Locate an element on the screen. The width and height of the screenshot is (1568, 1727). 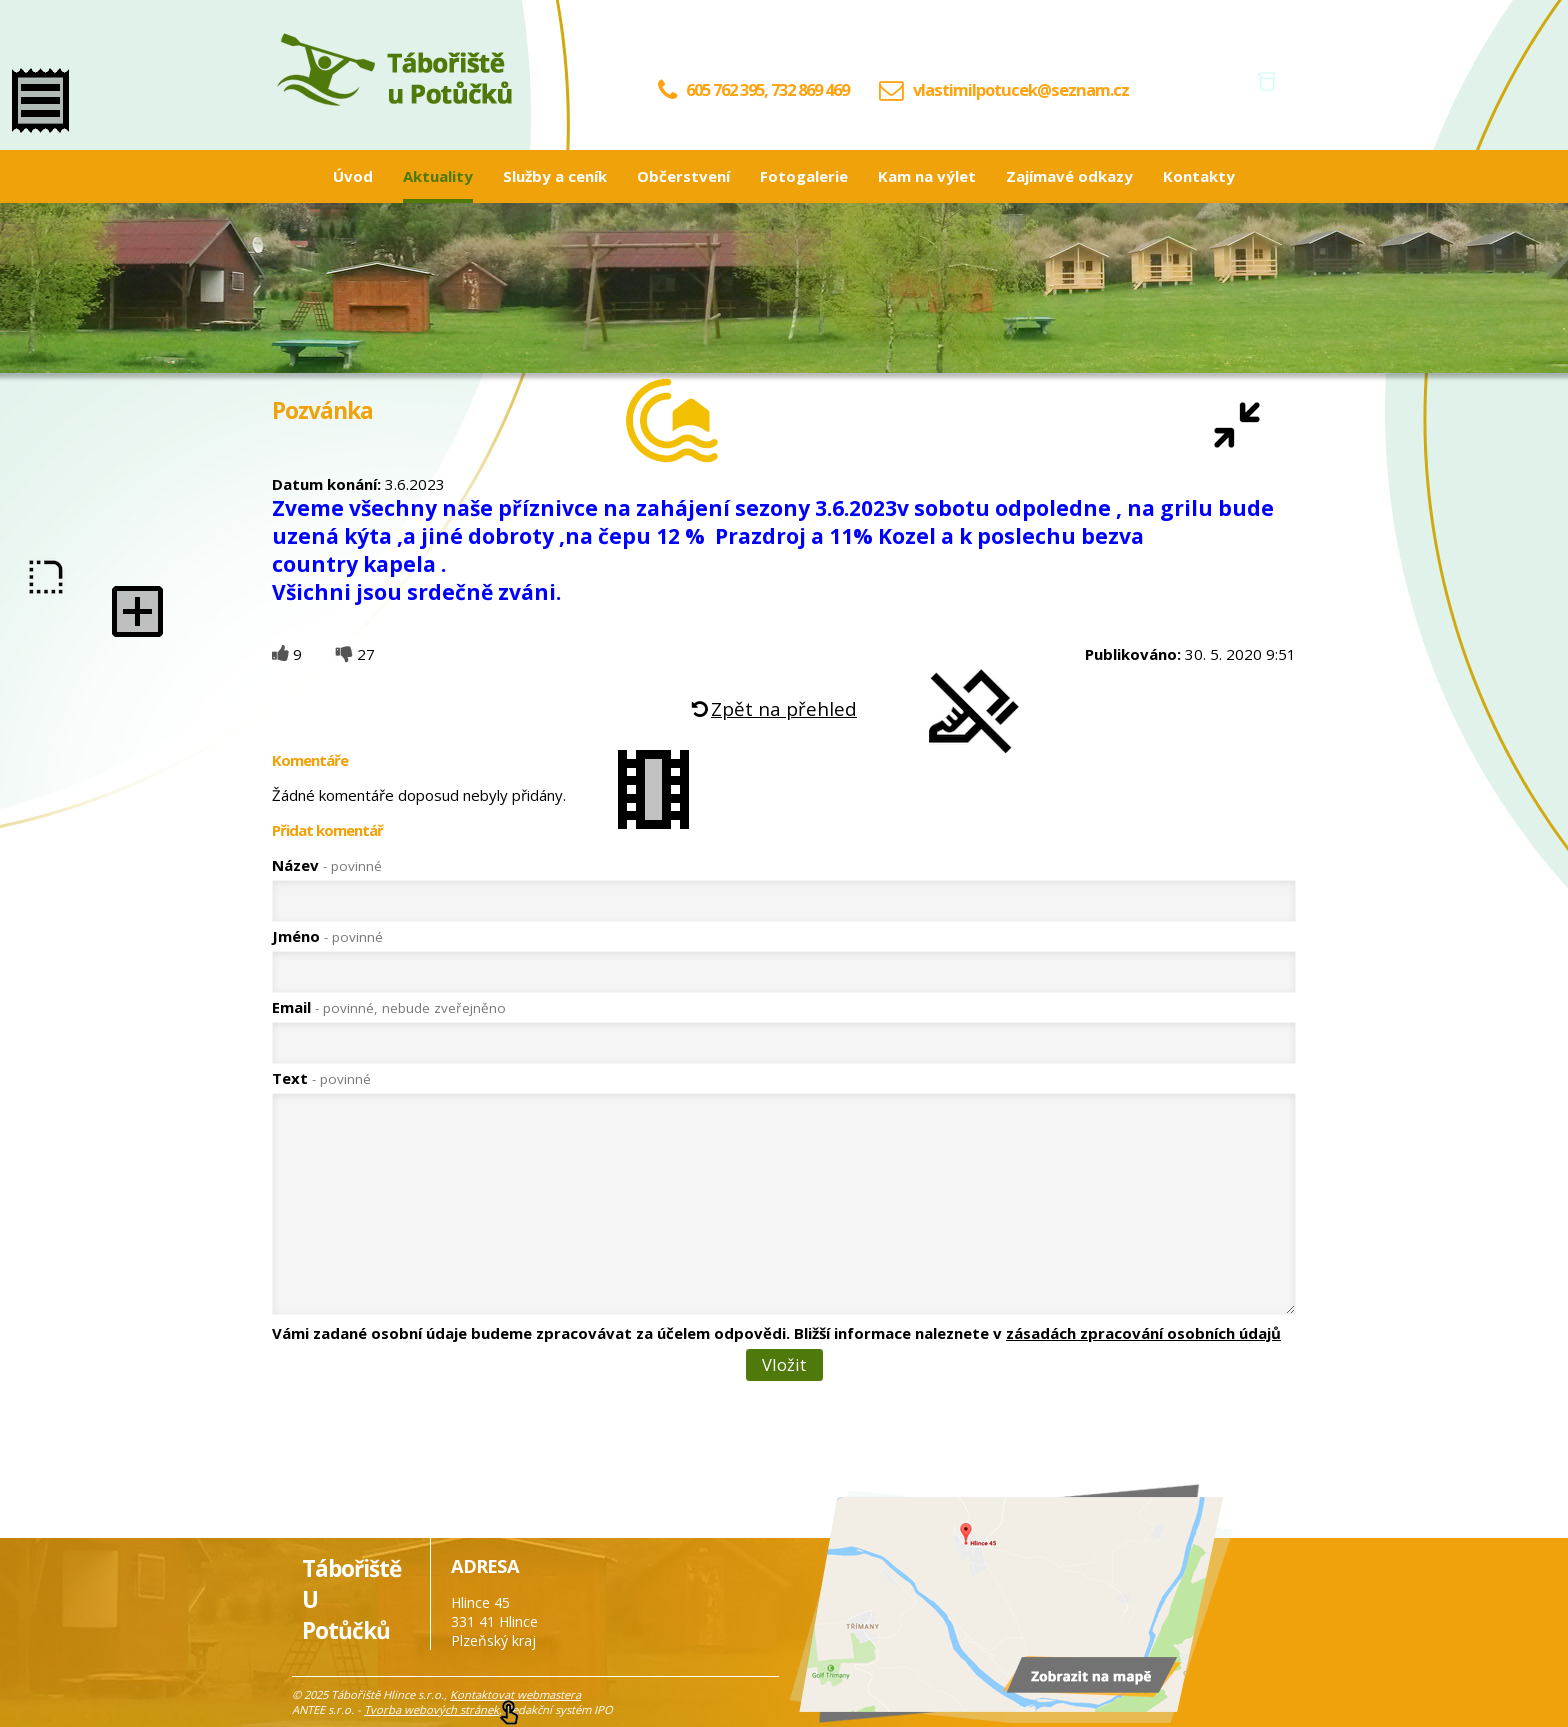
indicates tsunami or flood warning for residential area is located at coordinates (672, 420).